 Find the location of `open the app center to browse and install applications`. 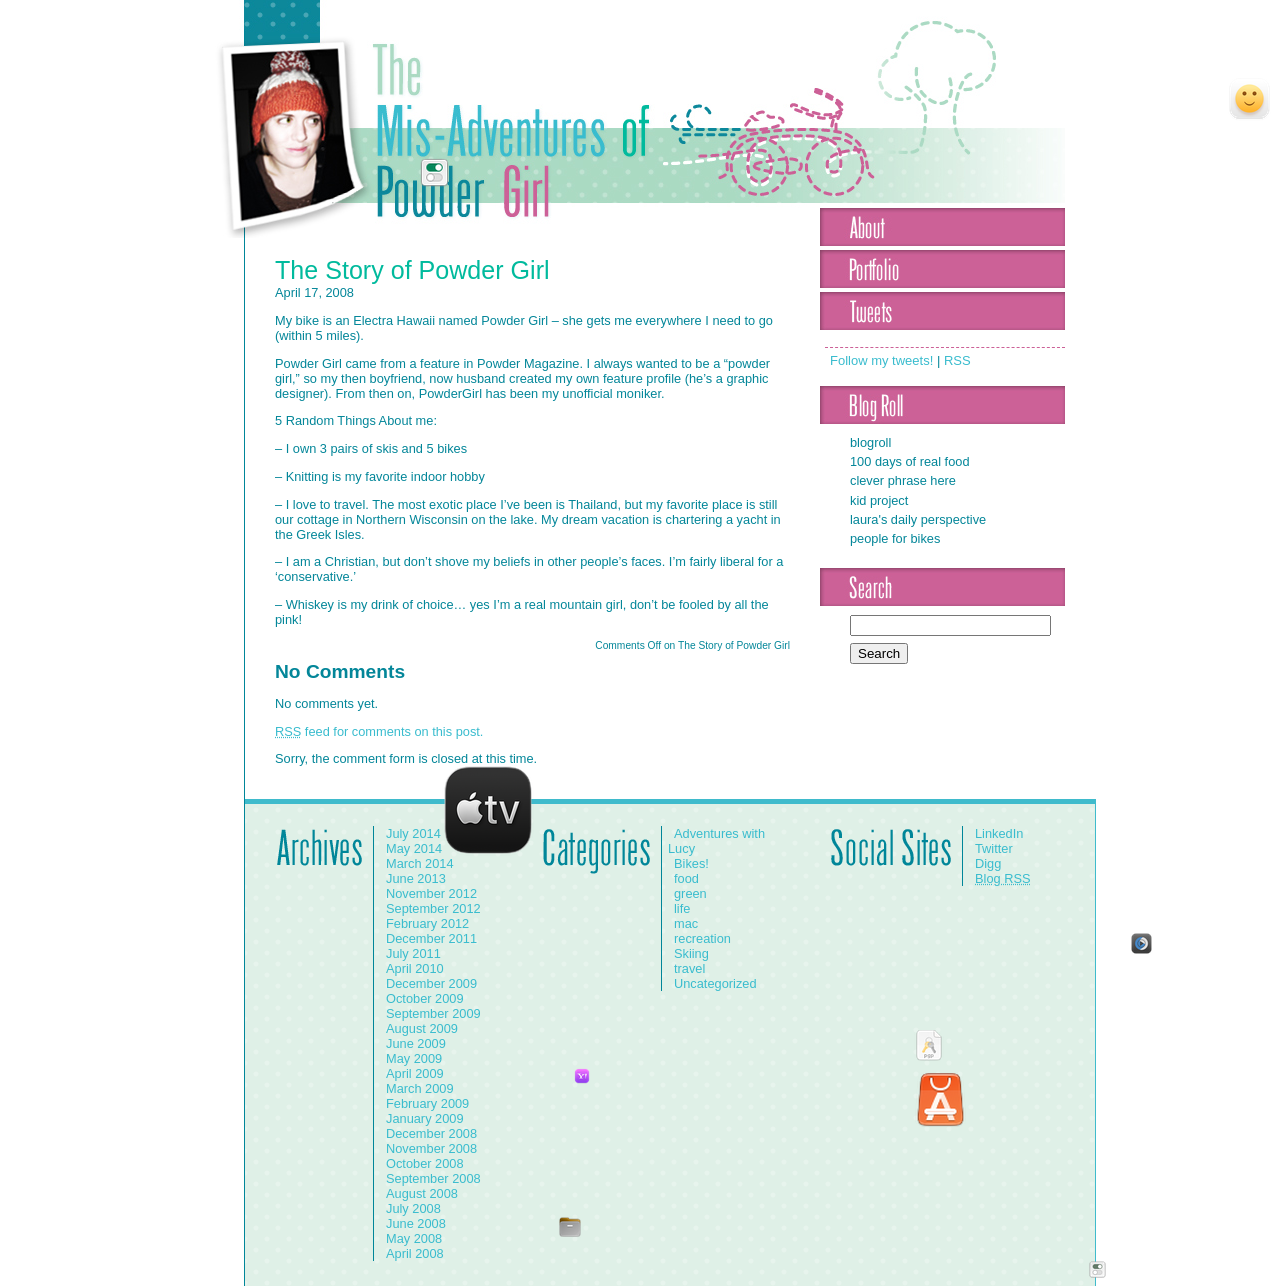

open the app center to browse and install applications is located at coordinates (940, 1099).